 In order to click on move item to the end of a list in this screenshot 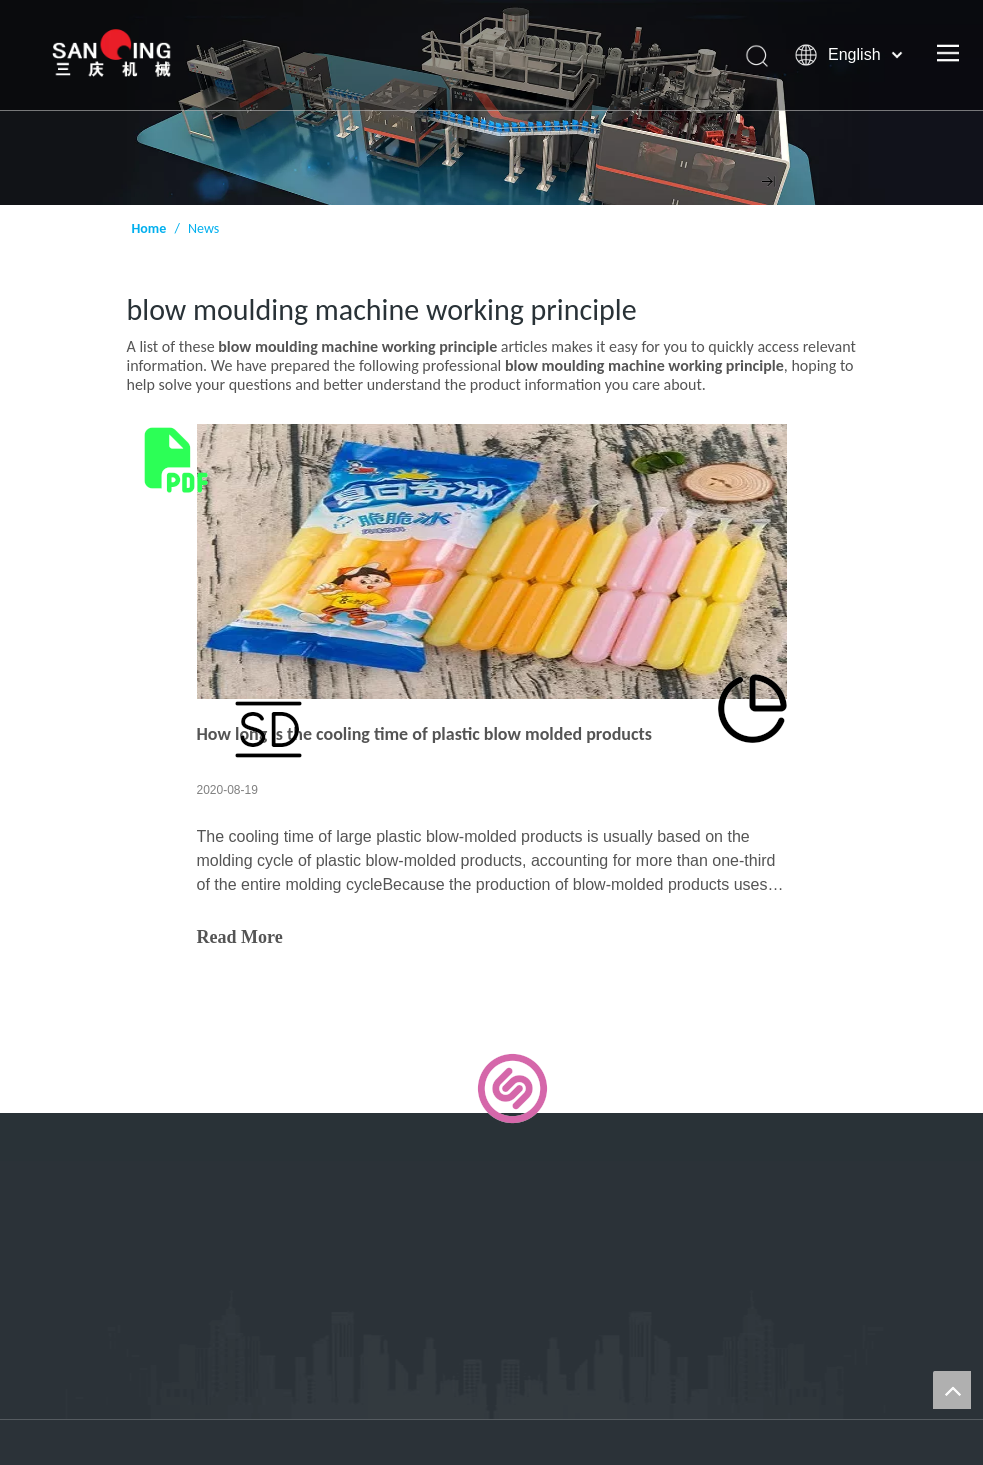, I will do `click(768, 181)`.